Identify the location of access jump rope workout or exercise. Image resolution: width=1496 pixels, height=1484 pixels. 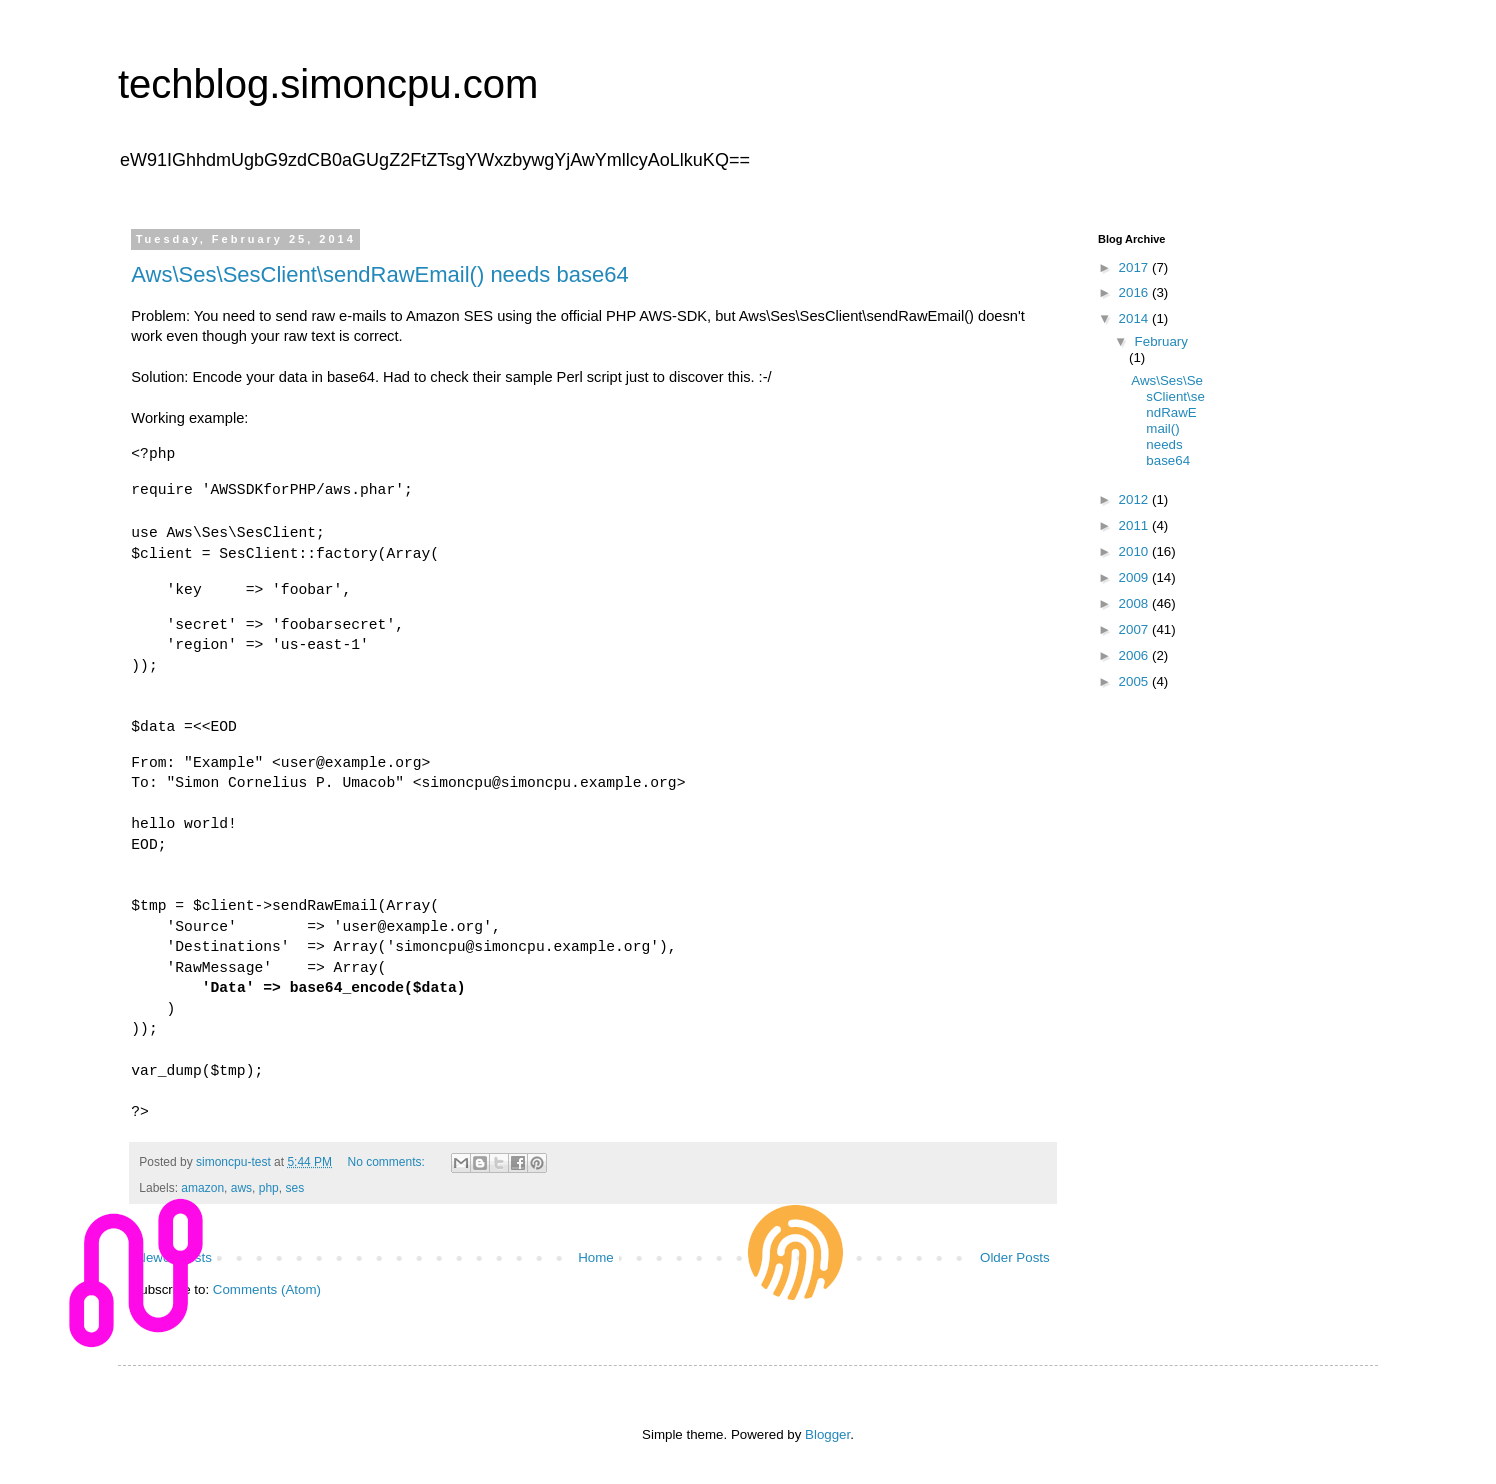
(136, 1273).